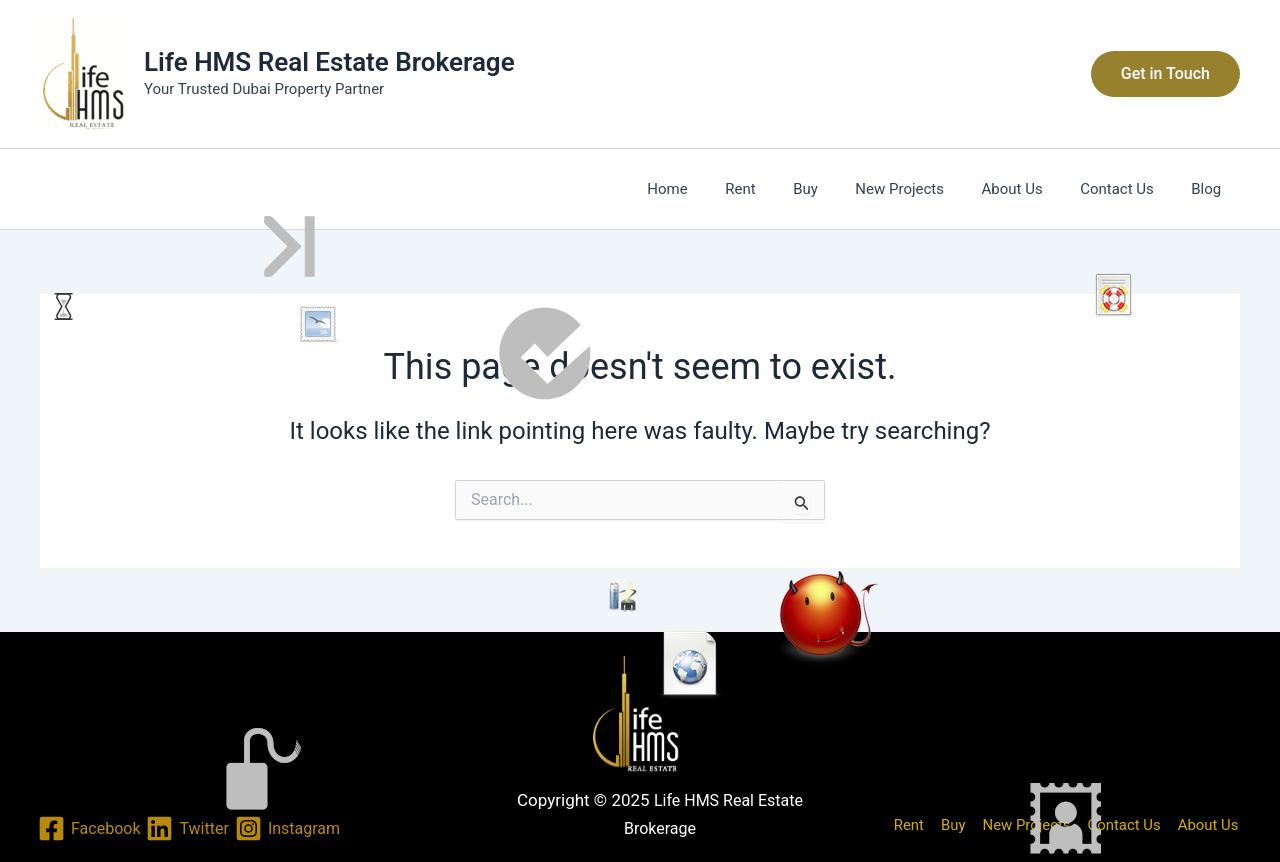 This screenshot has width=1280, height=862. Describe the element at coordinates (1063, 820) in the screenshot. I see `send mail or compose a new message` at that location.